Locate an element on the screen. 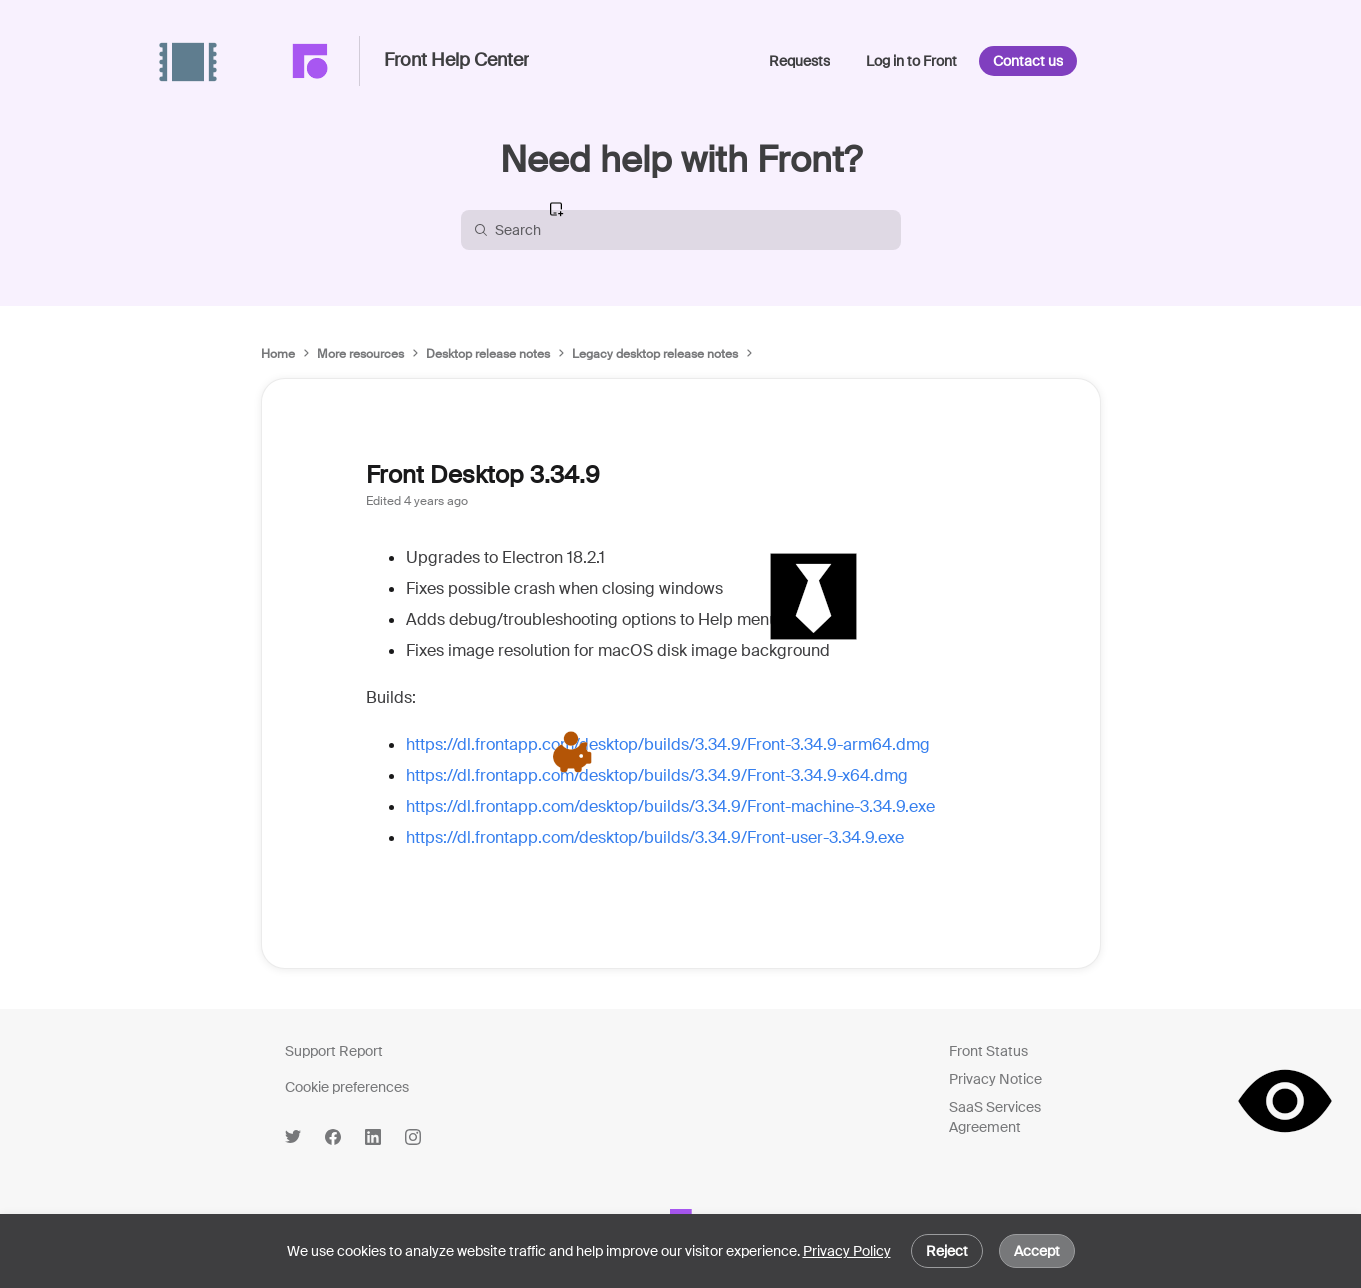  view or preview content is located at coordinates (1285, 1101).